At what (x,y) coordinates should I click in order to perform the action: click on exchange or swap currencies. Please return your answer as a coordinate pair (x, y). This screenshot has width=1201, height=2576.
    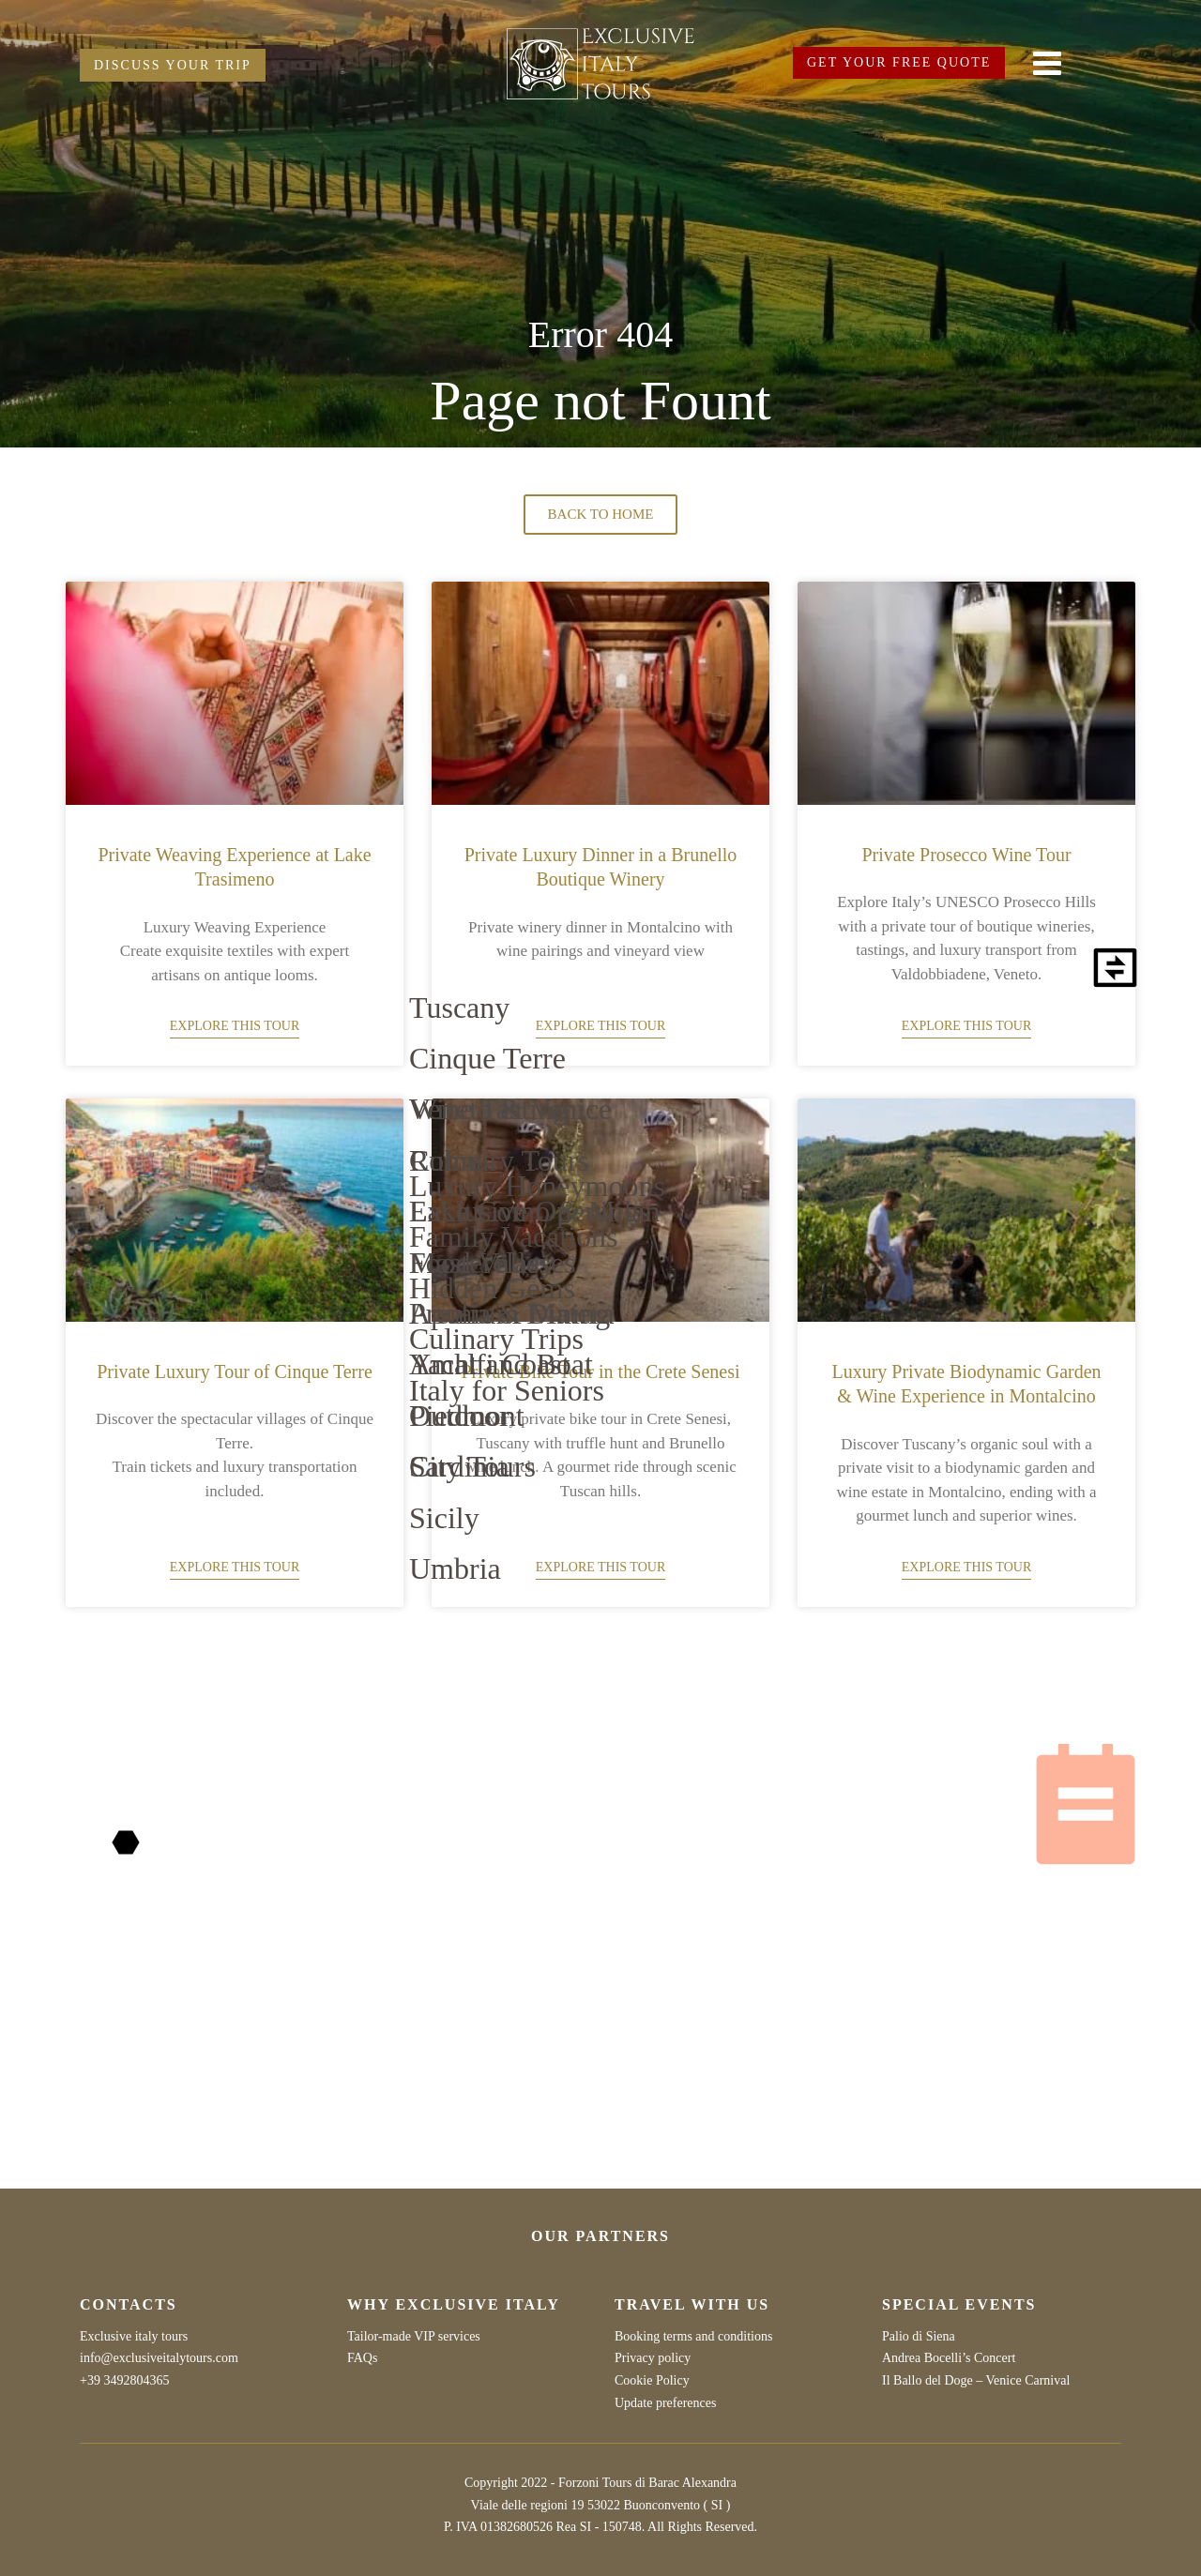
    Looking at the image, I should click on (1115, 967).